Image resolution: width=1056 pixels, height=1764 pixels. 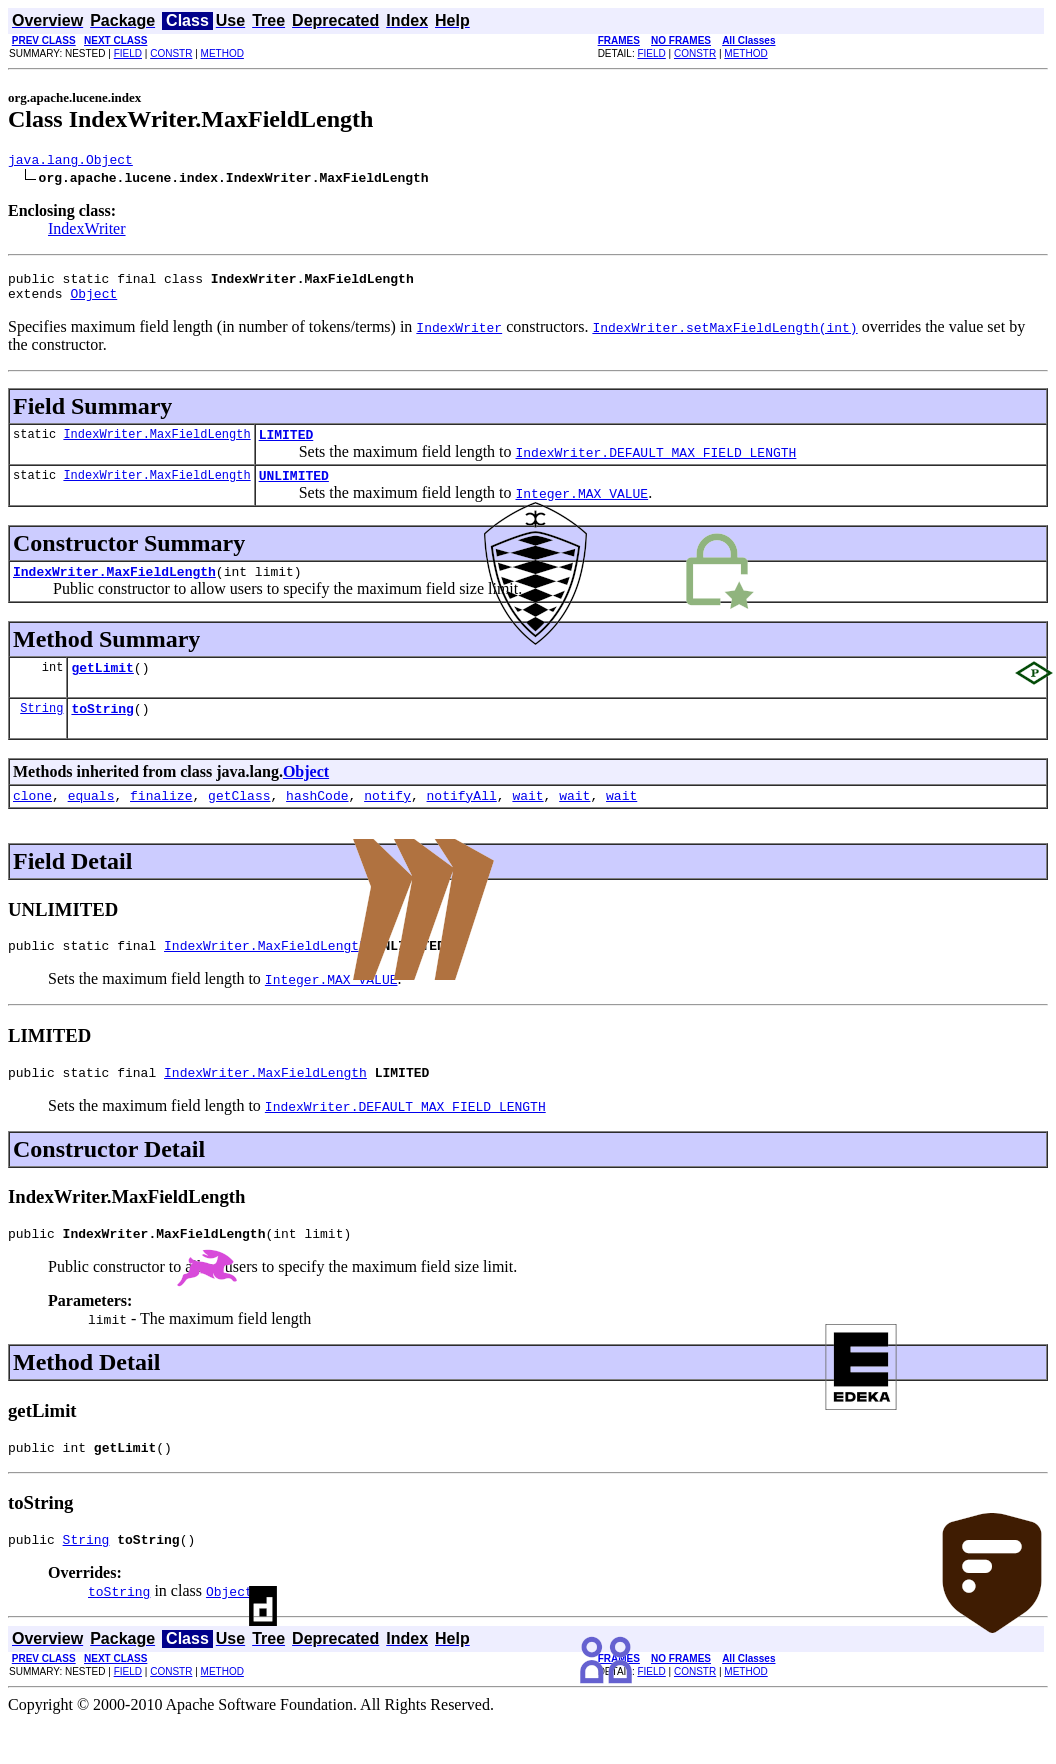 I want to click on powers brand logo, so click(x=1034, y=673).